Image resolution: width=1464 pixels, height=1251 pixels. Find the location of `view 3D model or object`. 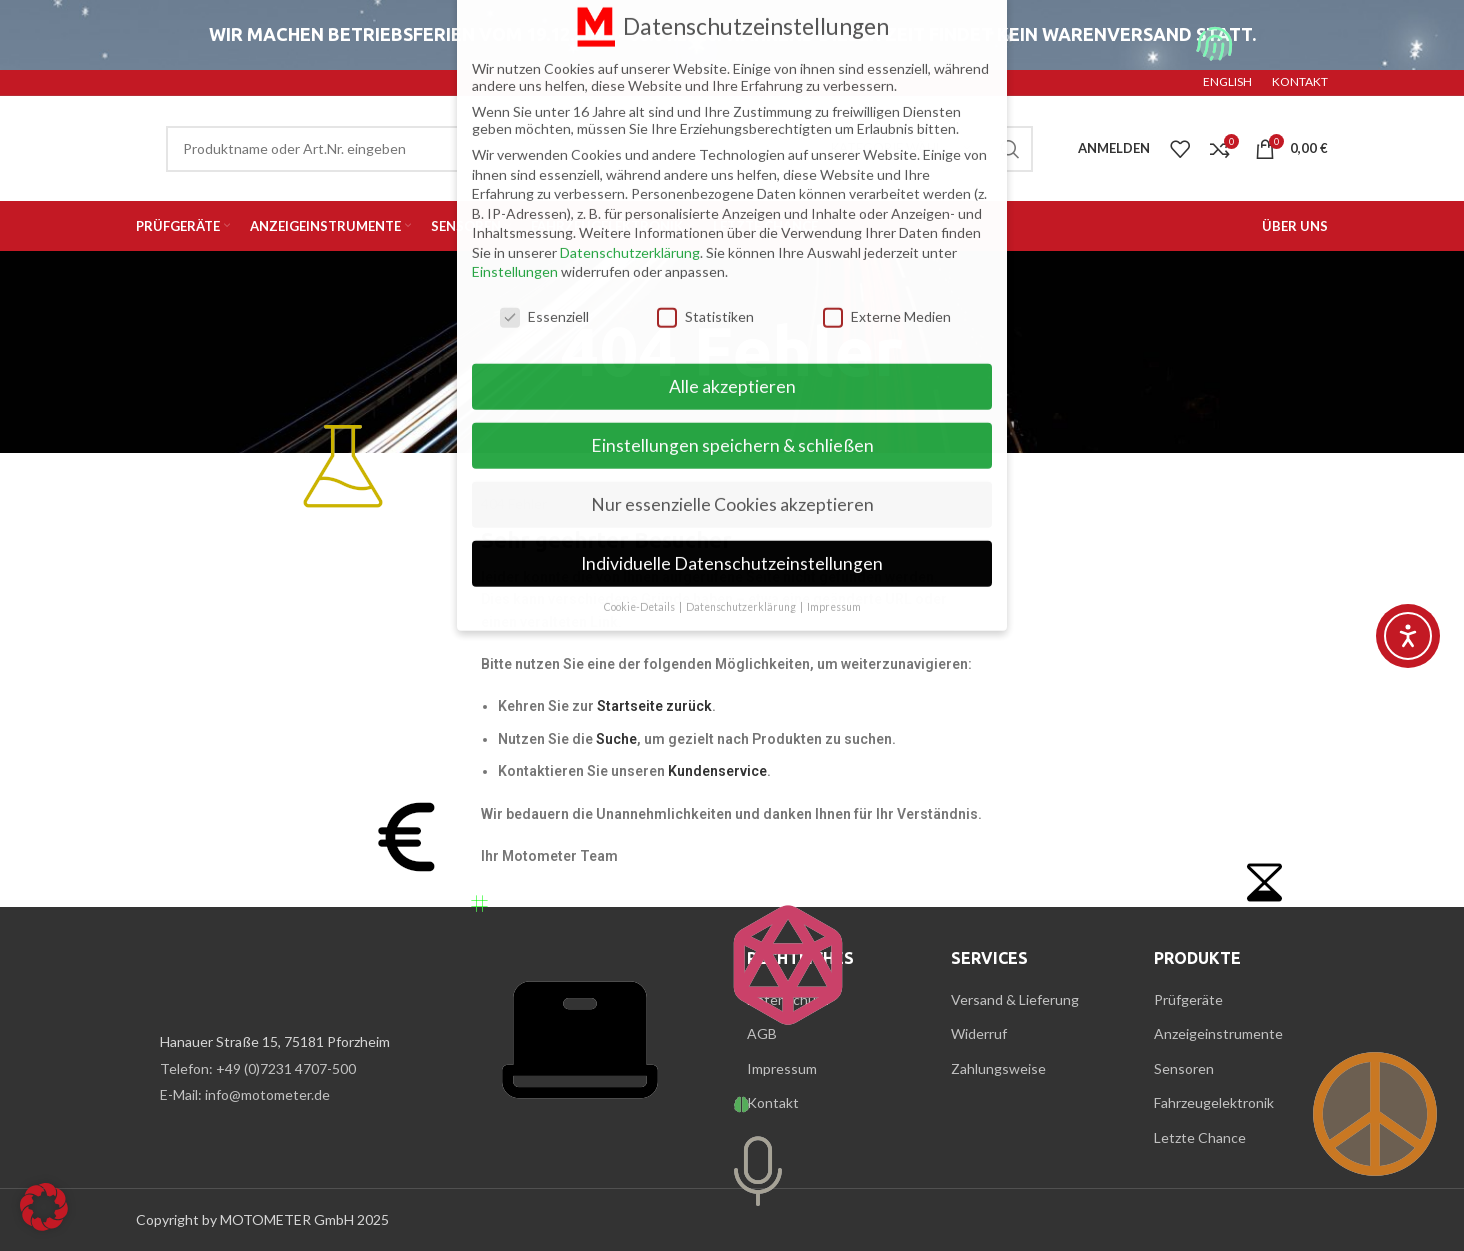

view 3D model or object is located at coordinates (788, 965).